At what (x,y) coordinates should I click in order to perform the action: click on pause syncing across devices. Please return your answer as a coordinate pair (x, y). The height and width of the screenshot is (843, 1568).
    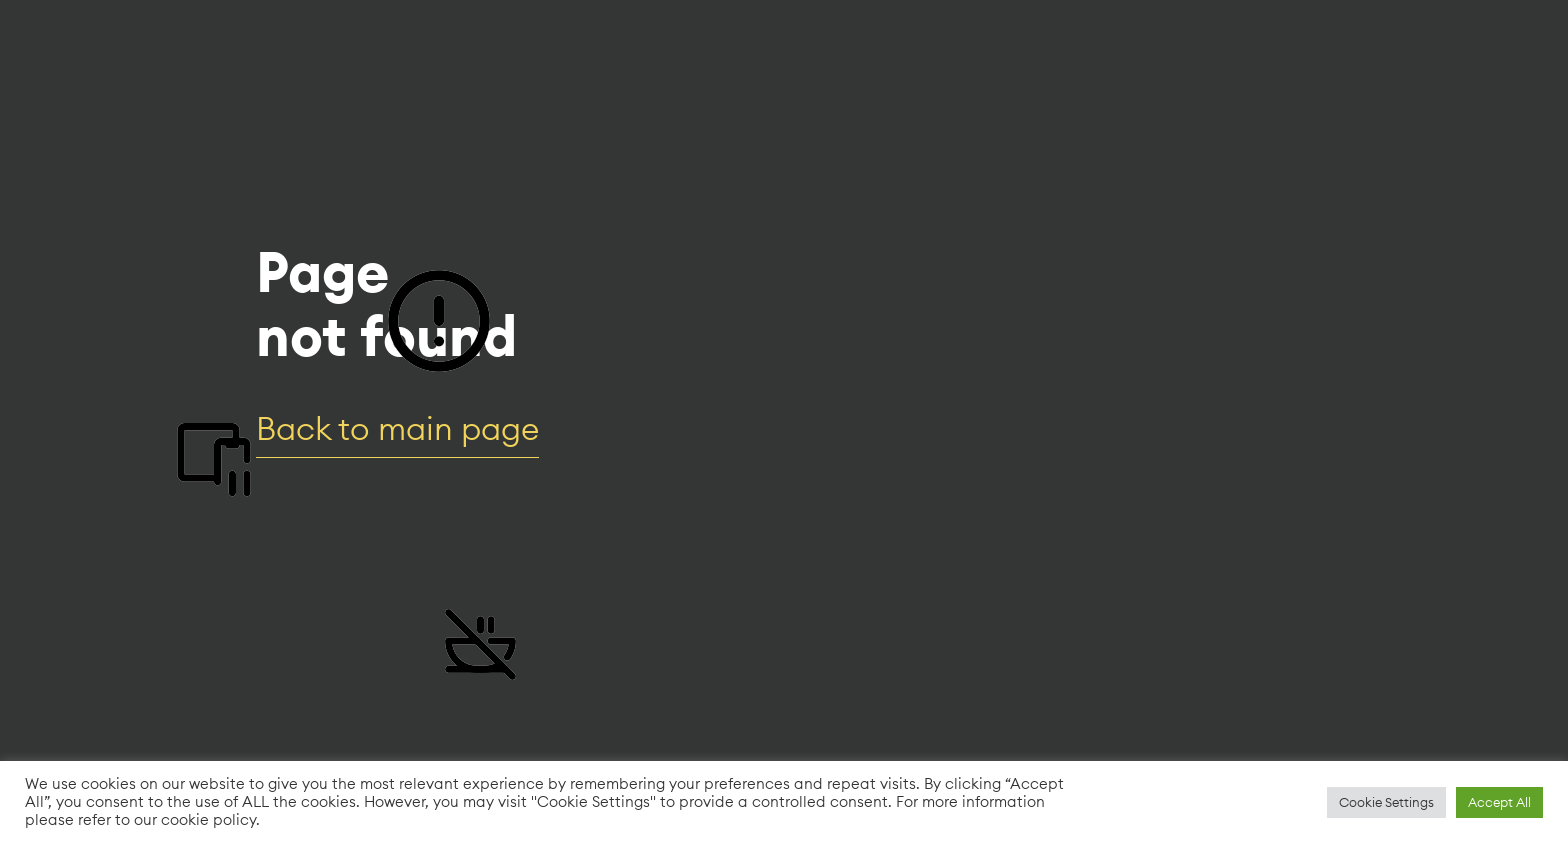
    Looking at the image, I should click on (214, 456).